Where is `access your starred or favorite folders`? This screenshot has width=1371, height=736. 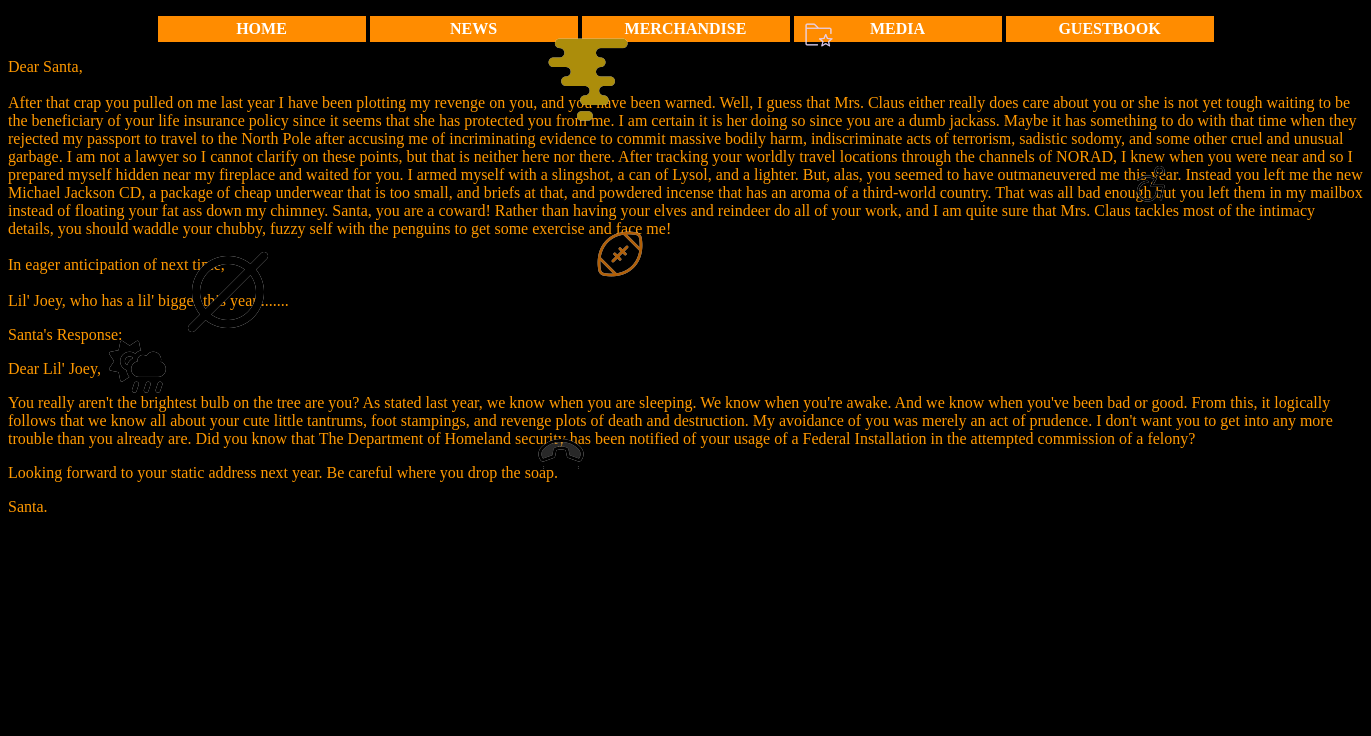 access your starred or favorite folders is located at coordinates (818, 34).